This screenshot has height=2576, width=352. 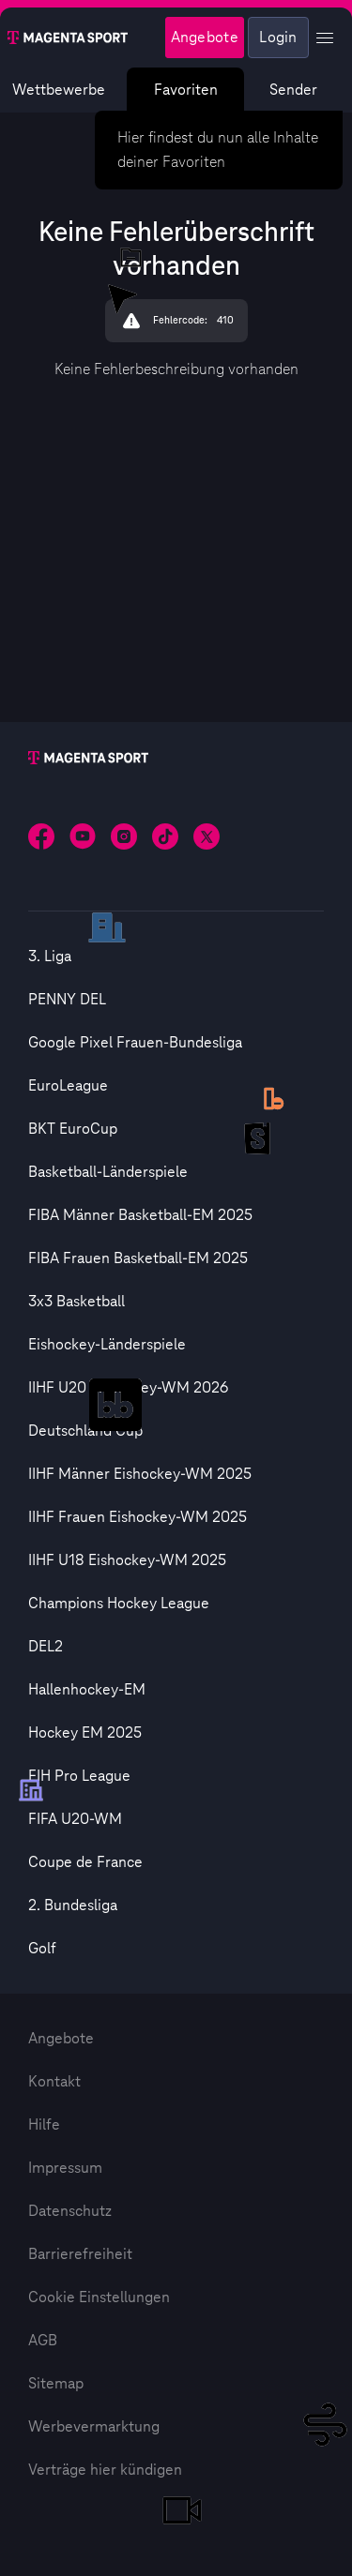 What do you see at coordinates (115, 1405) in the screenshot?
I see `budibase app or service logo` at bounding box center [115, 1405].